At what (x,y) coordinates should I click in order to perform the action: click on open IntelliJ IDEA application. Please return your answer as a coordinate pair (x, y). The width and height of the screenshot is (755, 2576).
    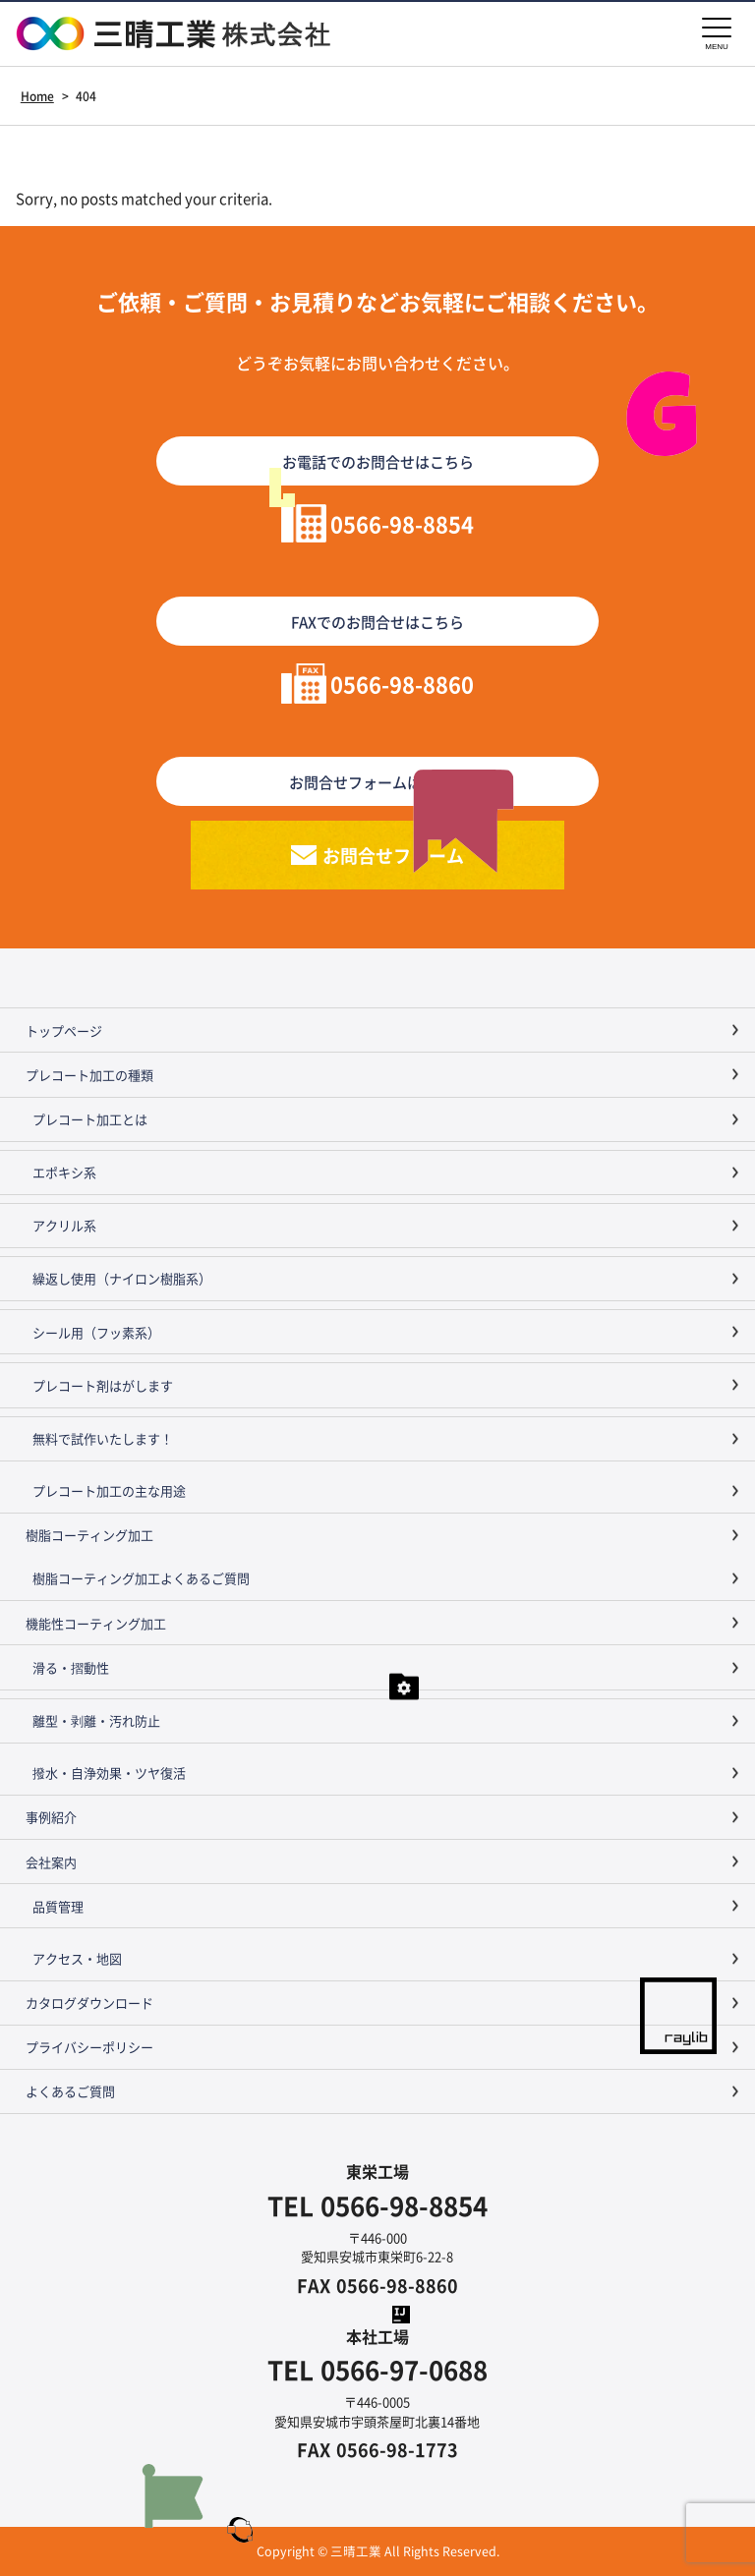
    Looking at the image, I should click on (401, 2315).